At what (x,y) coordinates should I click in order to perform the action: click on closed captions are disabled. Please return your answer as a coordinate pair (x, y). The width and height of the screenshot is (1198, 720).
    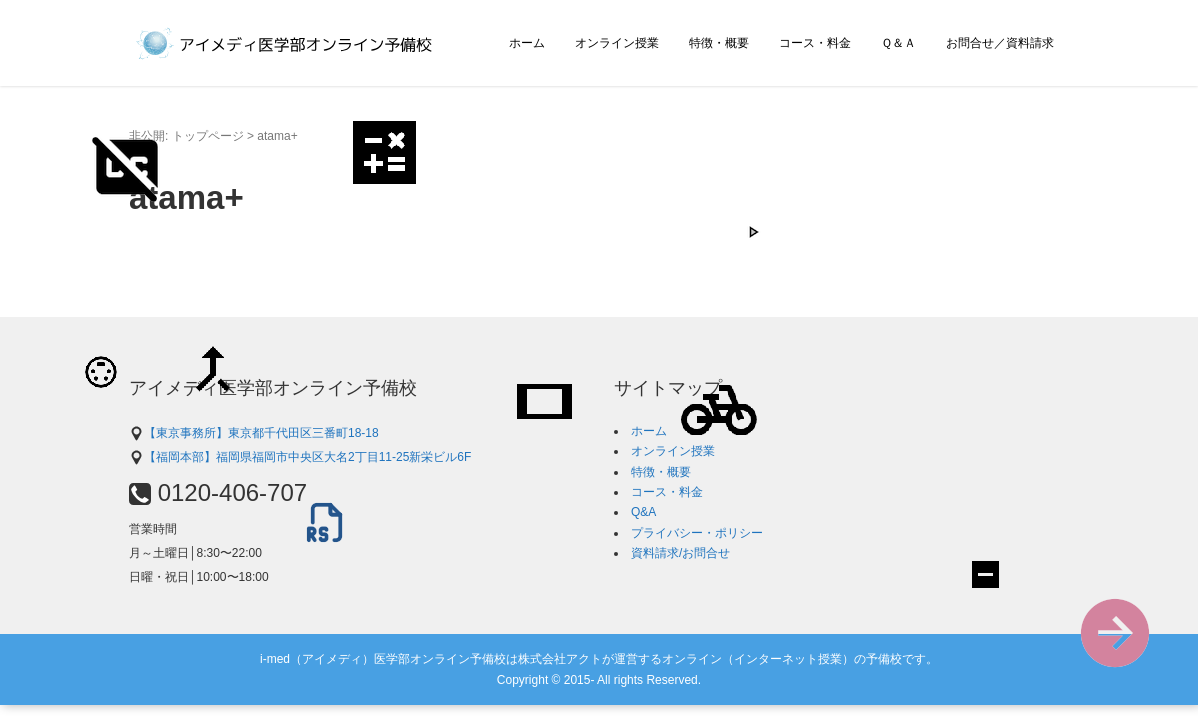
    Looking at the image, I should click on (127, 167).